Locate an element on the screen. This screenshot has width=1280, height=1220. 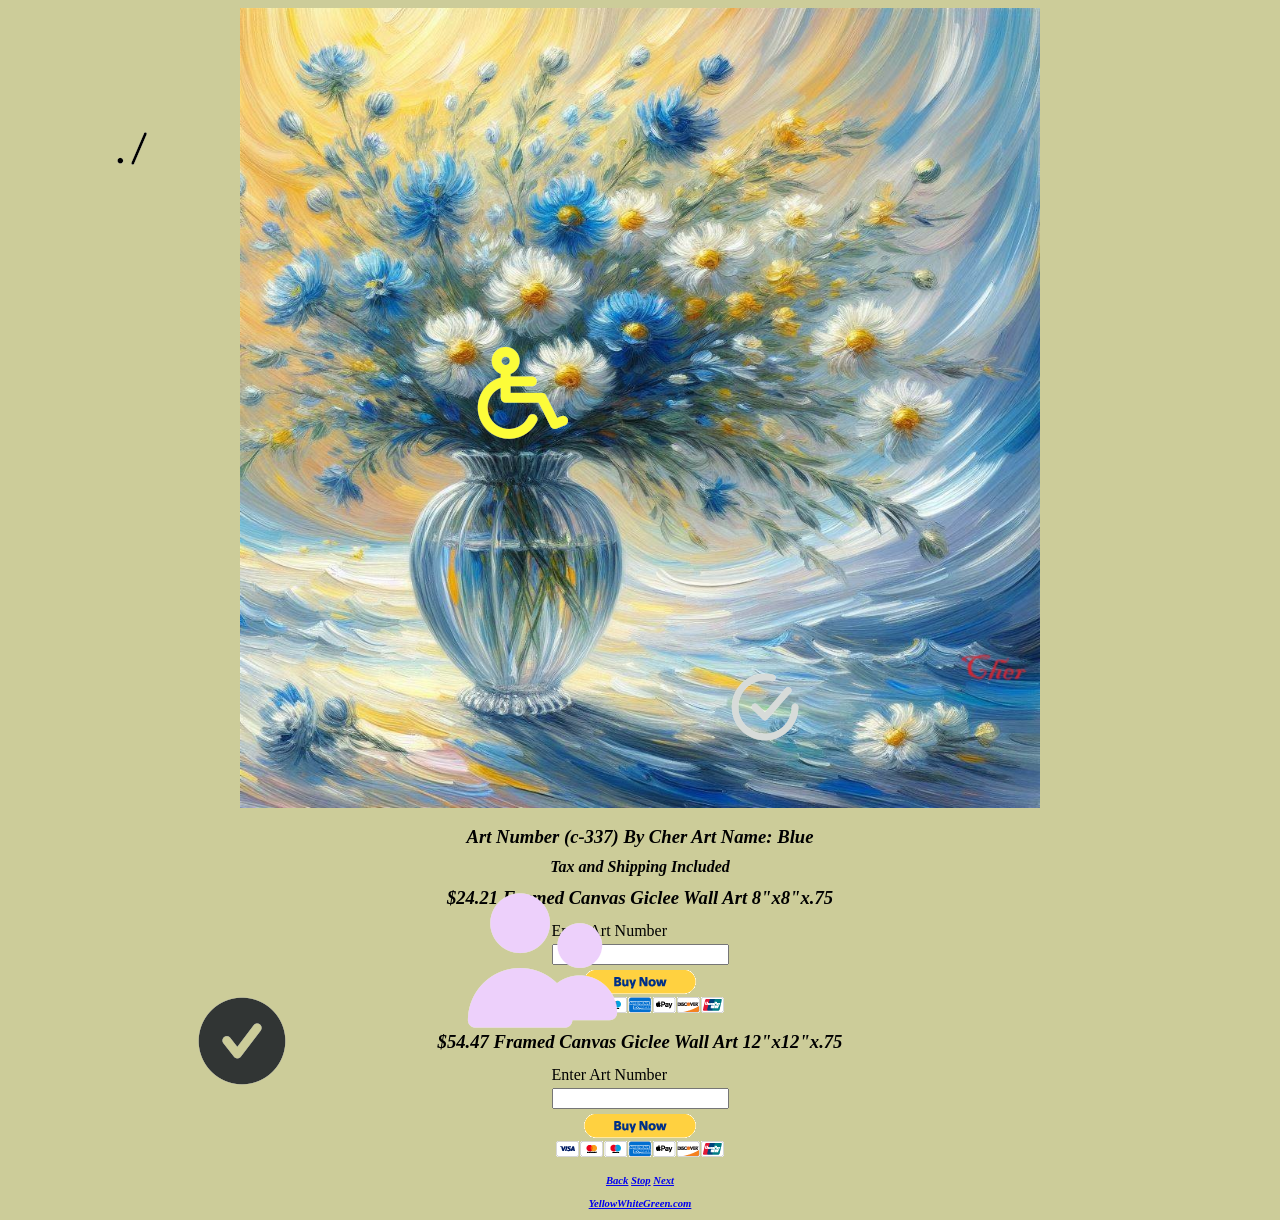
indicates a relative file path reference is located at coordinates (132, 148).